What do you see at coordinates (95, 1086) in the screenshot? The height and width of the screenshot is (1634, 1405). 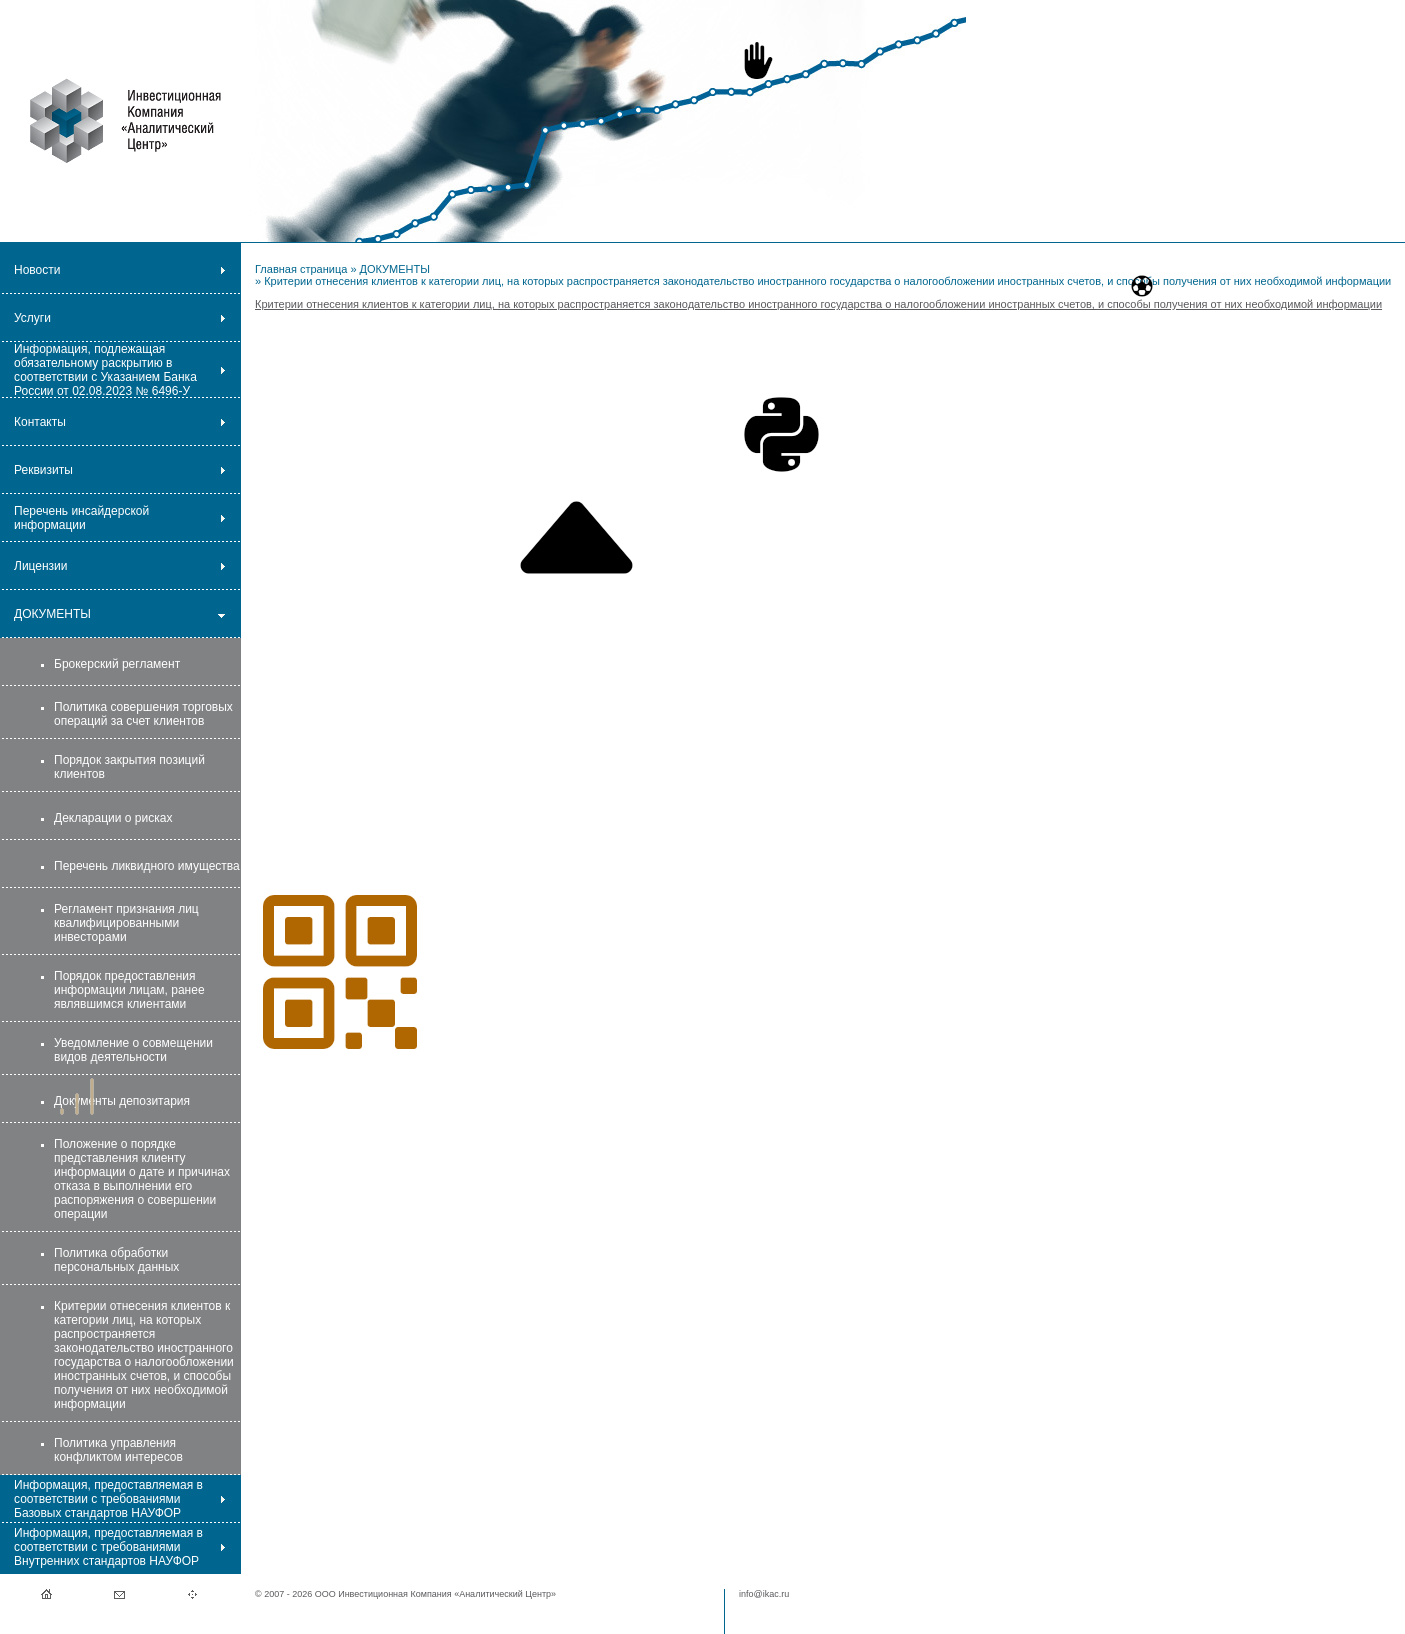 I see `indicates medium cellular signal strength` at bounding box center [95, 1086].